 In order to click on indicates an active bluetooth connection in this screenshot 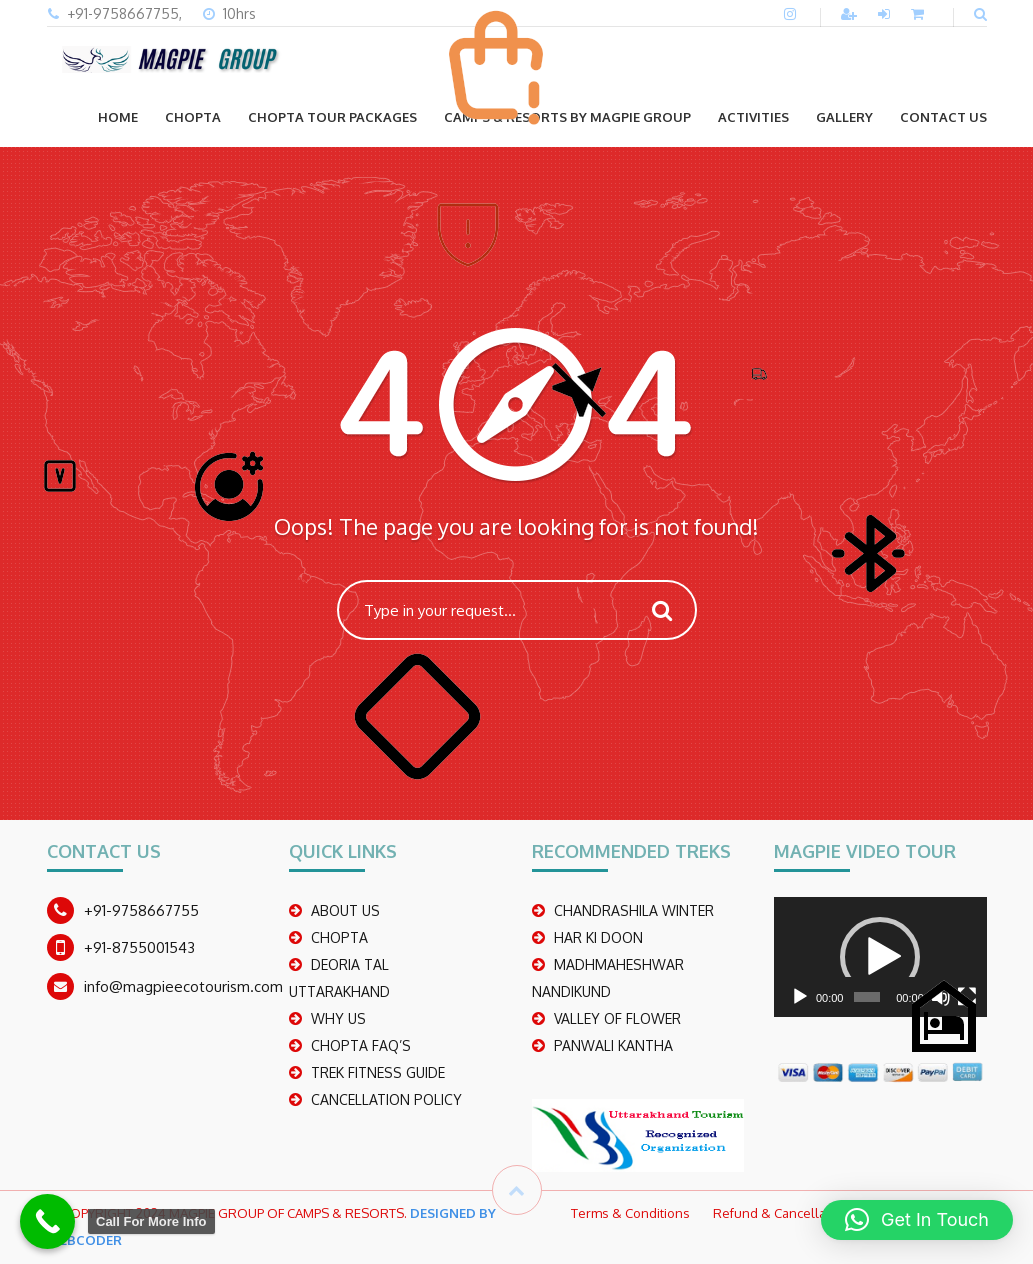, I will do `click(870, 553)`.